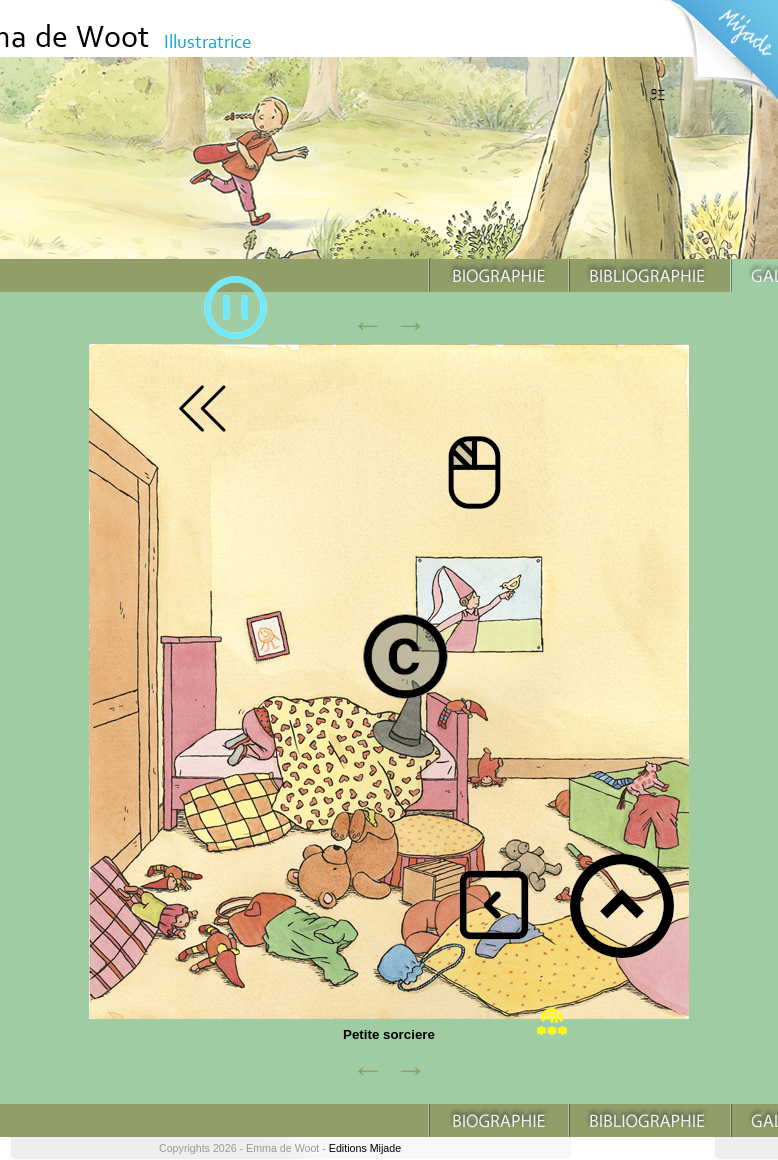  I want to click on scroll up or return to top of page, so click(622, 906).